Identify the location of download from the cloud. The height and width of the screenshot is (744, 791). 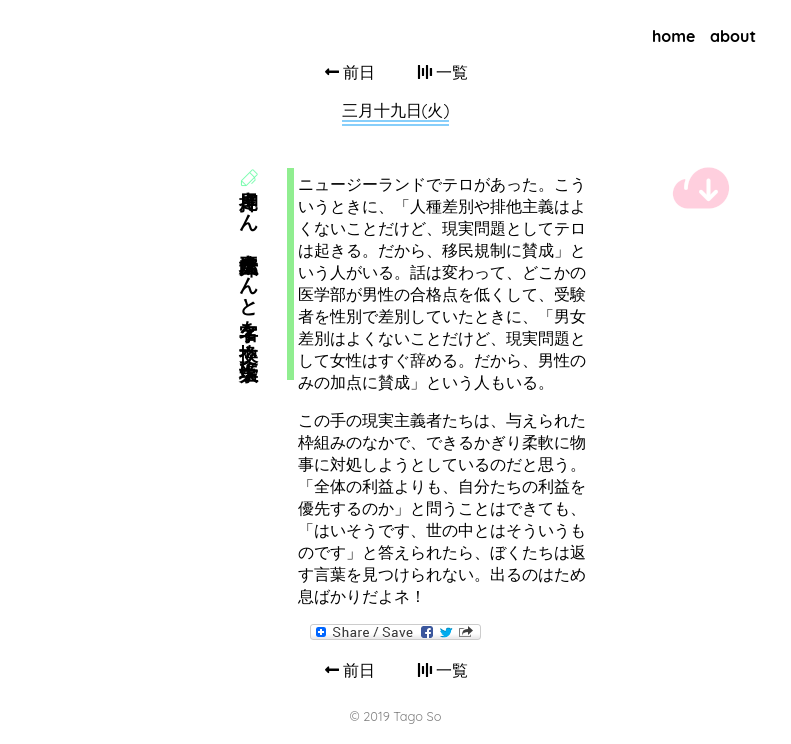
(701, 188).